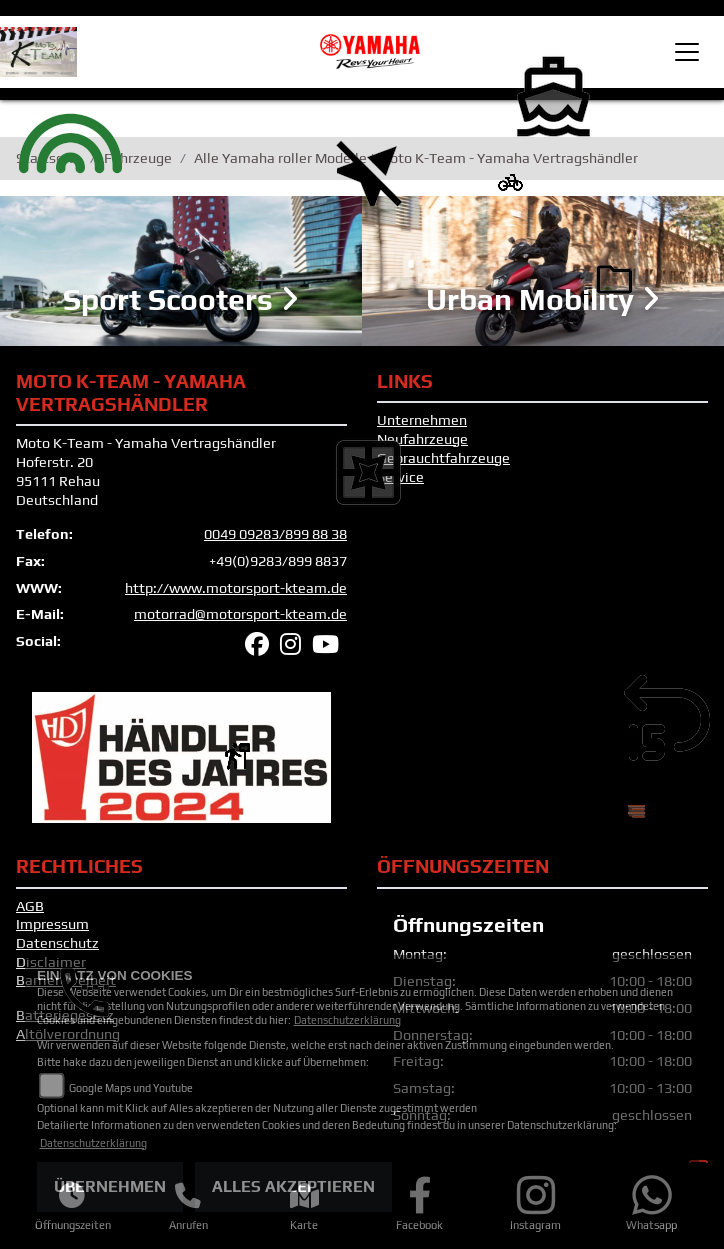 This screenshot has height=1249, width=724. Describe the element at coordinates (368, 472) in the screenshot. I see `view pages or documents` at that location.